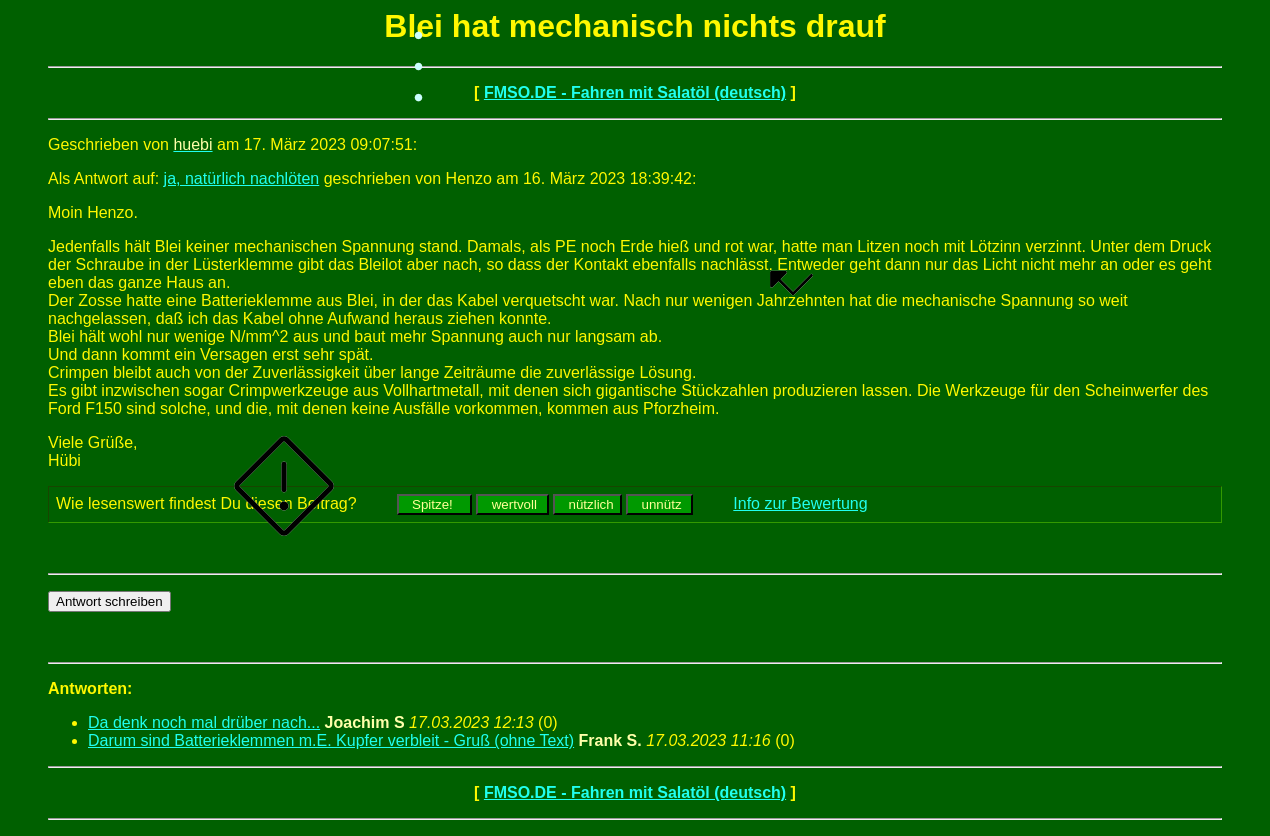  I want to click on open more options menu, so click(418, 66).